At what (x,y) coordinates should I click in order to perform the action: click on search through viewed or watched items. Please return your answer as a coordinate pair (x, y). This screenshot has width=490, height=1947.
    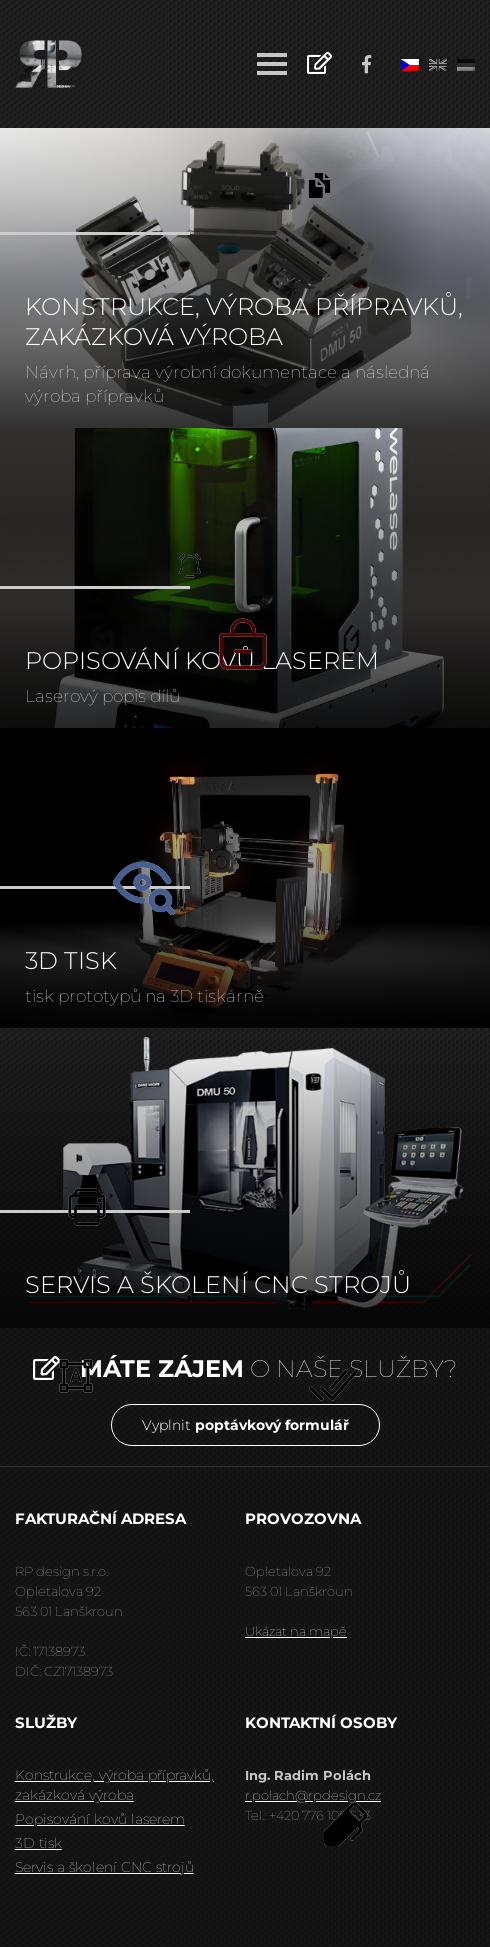
    Looking at the image, I should click on (142, 882).